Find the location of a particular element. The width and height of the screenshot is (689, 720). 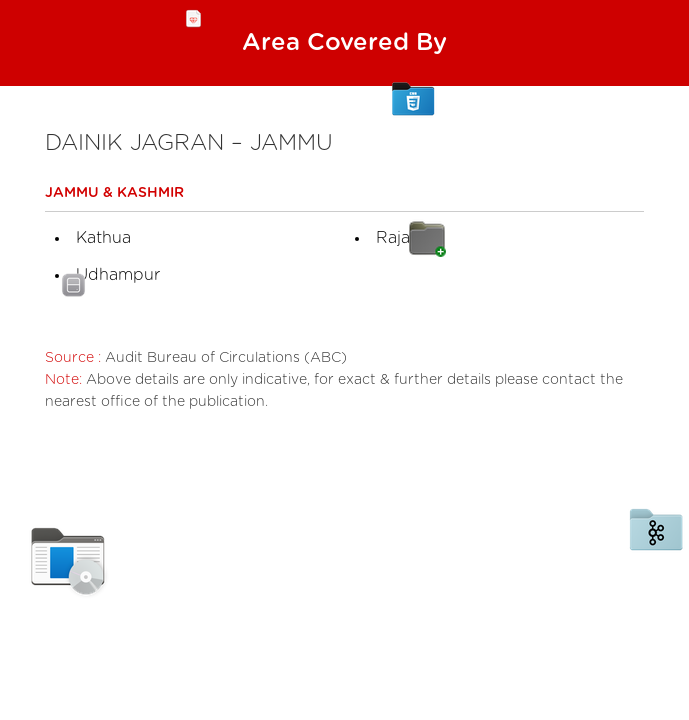

create a new folder is located at coordinates (427, 238).